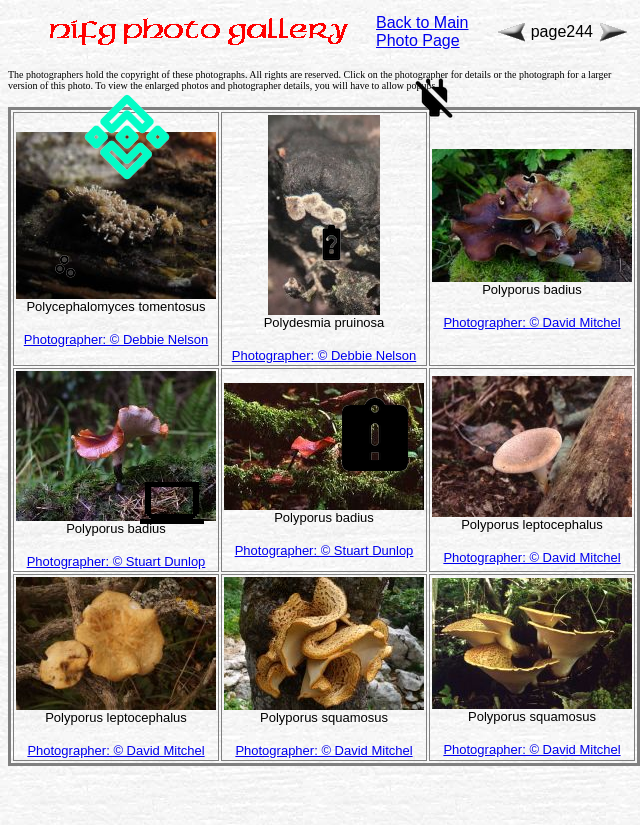 The image size is (640, 825). I want to click on access desktop or computer settings, so click(172, 503).